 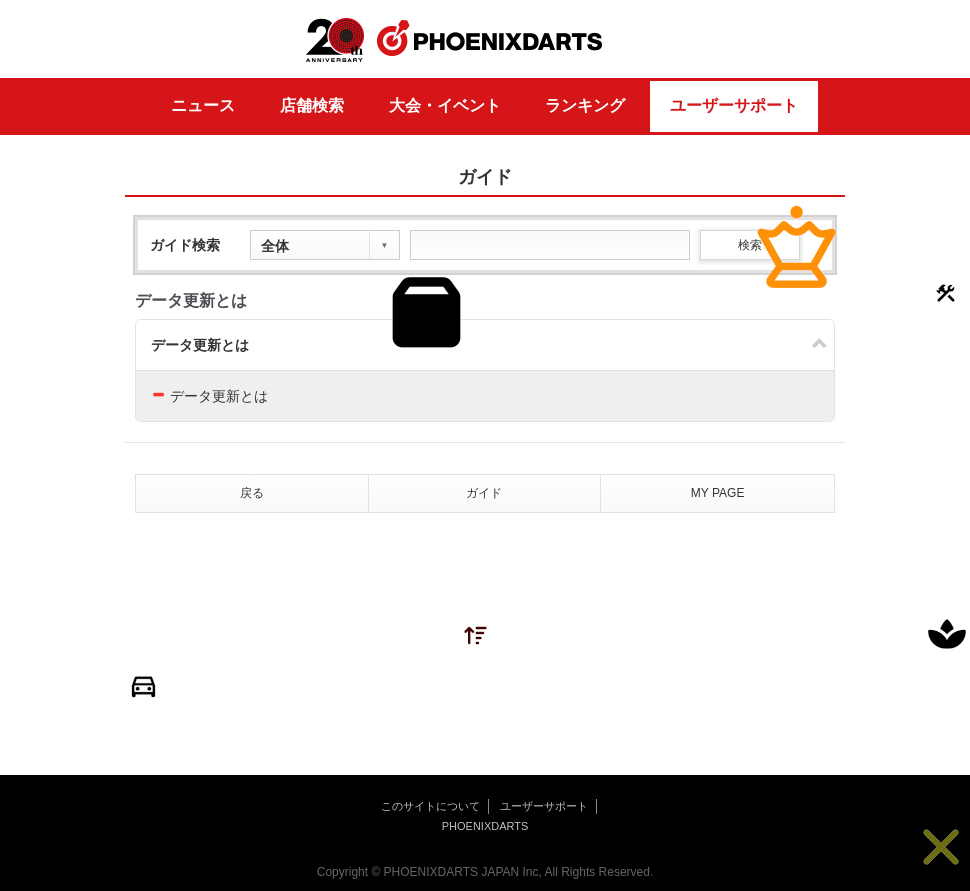 What do you see at coordinates (143, 685) in the screenshot?
I see `get driving directions` at bounding box center [143, 685].